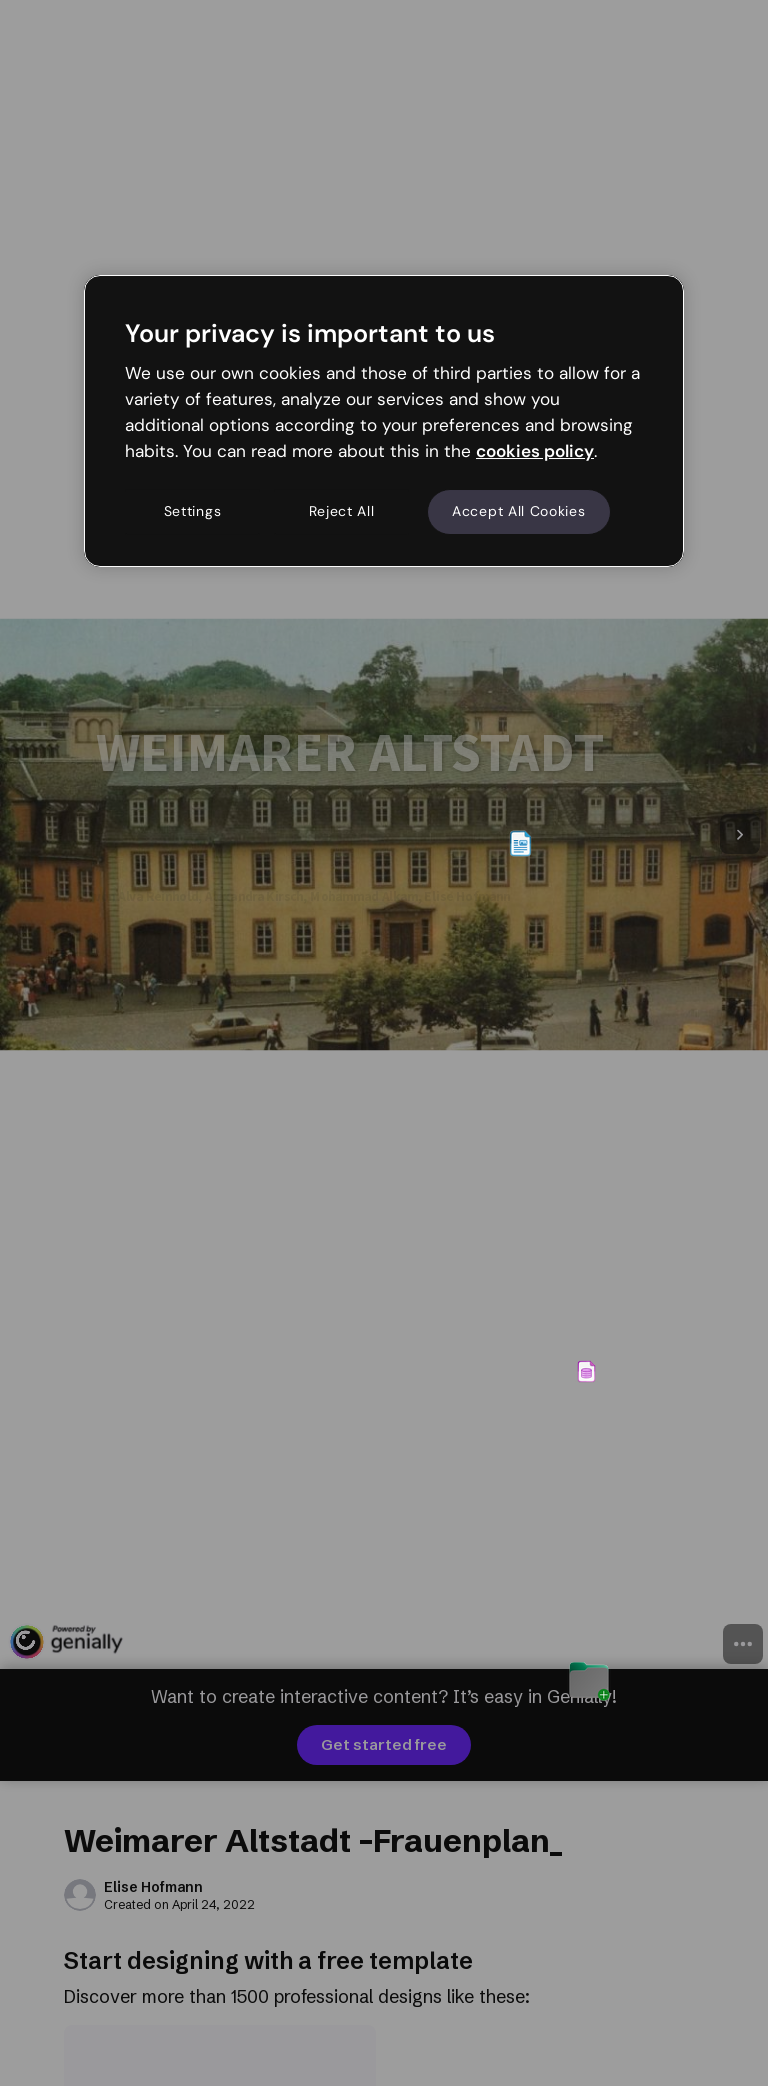 The width and height of the screenshot is (768, 2086). What do you see at coordinates (586, 1371) in the screenshot?
I see `libreoffice base database template file` at bounding box center [586, 1371].